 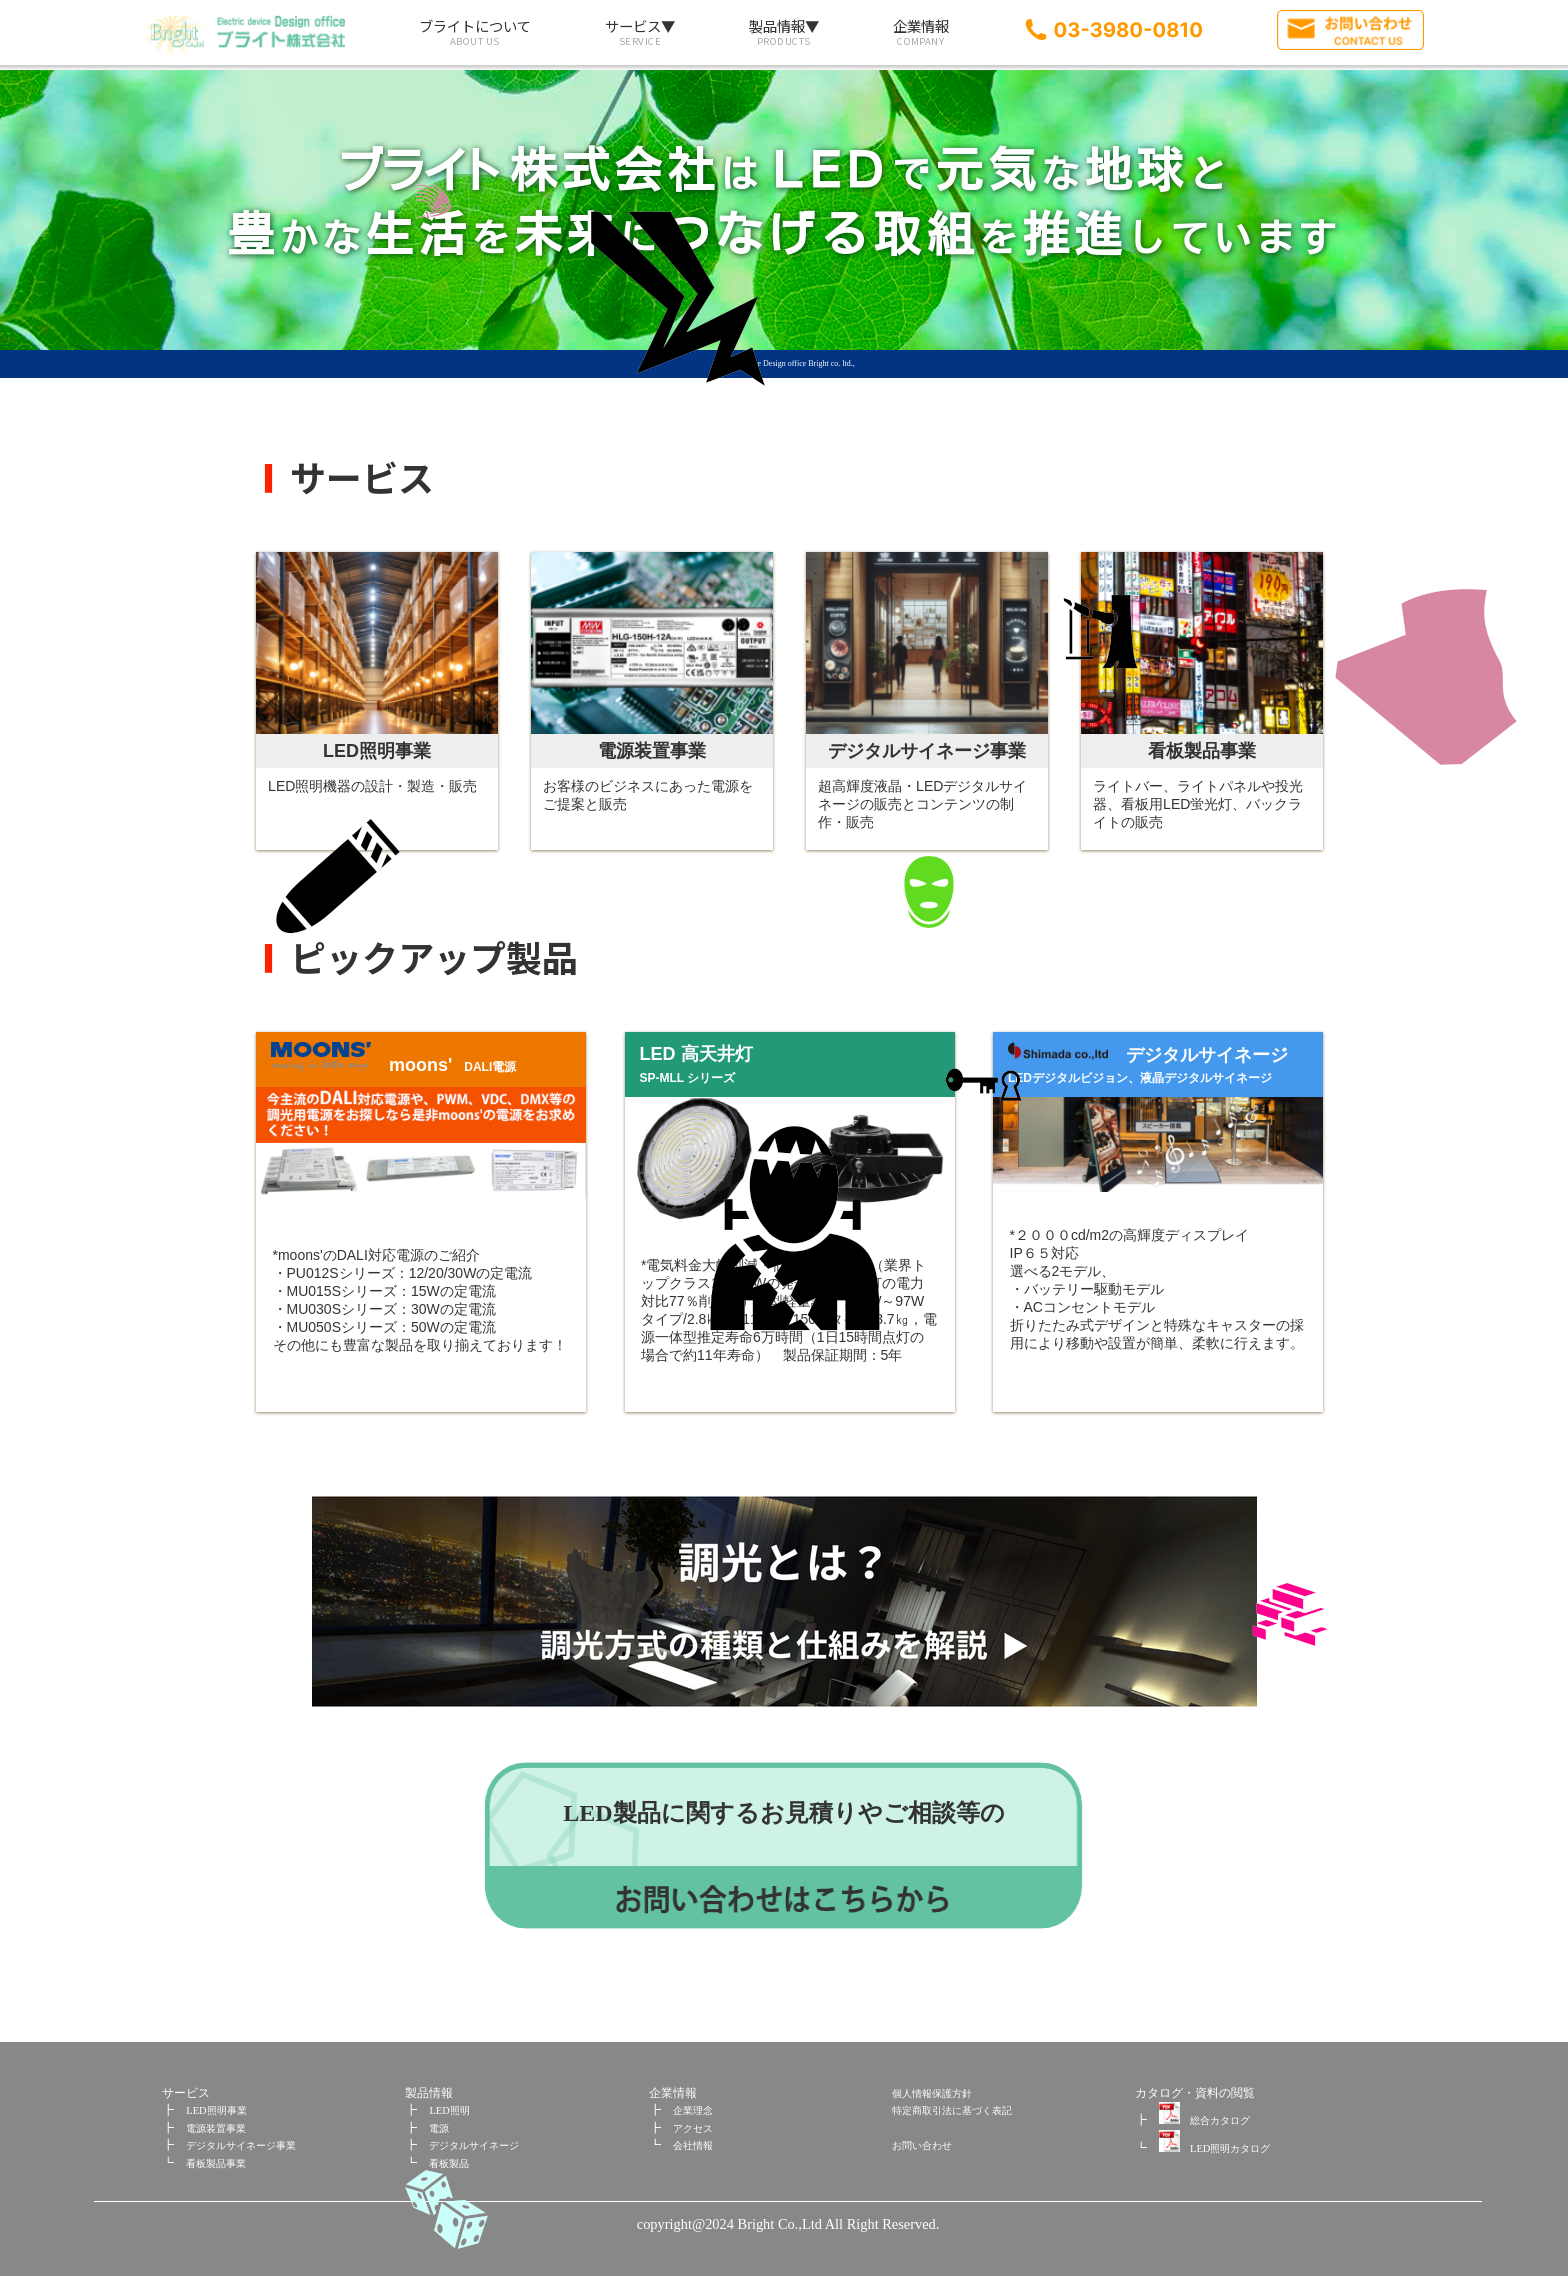 What do you see at coordinates (983, 1084) in the screenshot?
I see `unlock a secured item or feature` at bounding box center [983, 1084].